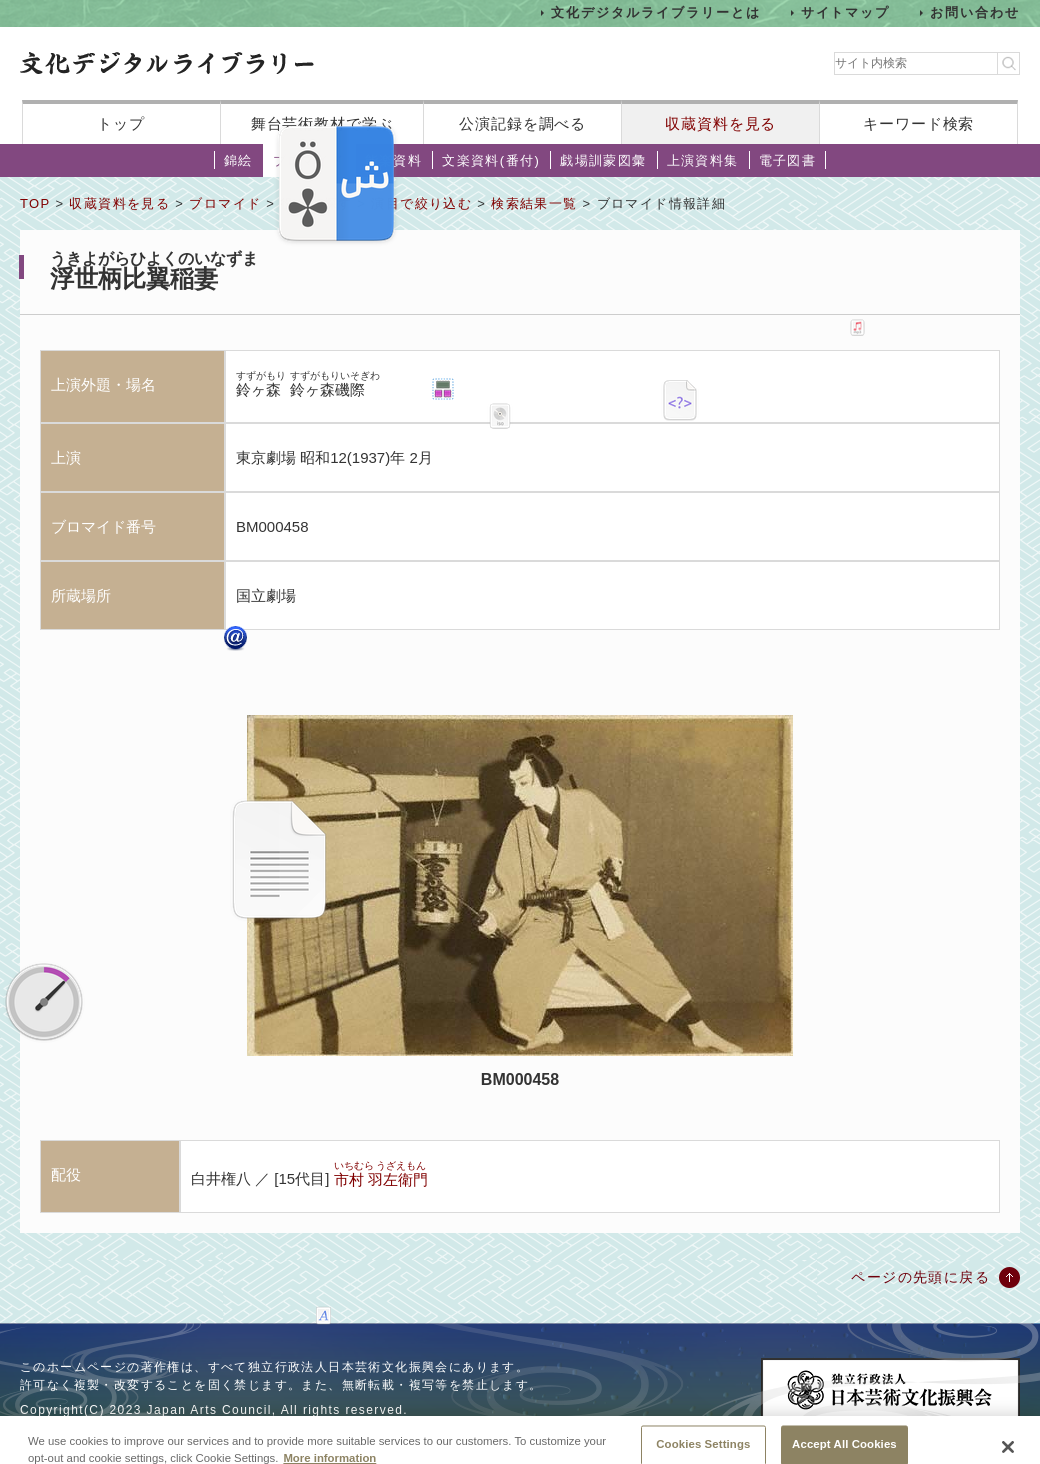 This screenshot has width=1040, height=1464. What do you see at coordinates (500, 416) in the screenshot?
I see `indicates a CD/DVD disc image file (.iso)` at bounding box center [500, 416].